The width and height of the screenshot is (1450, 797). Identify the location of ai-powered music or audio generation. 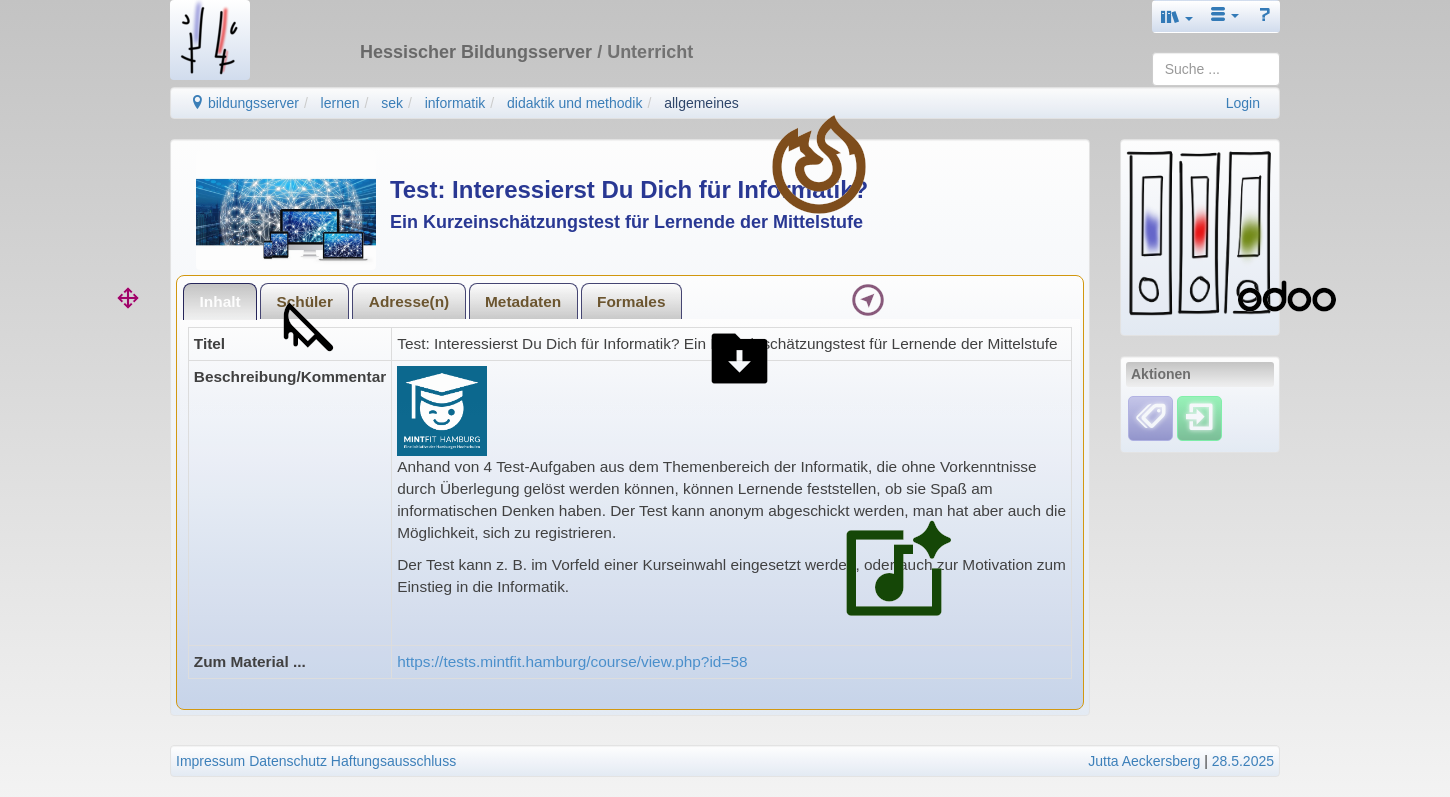
(894, 573).